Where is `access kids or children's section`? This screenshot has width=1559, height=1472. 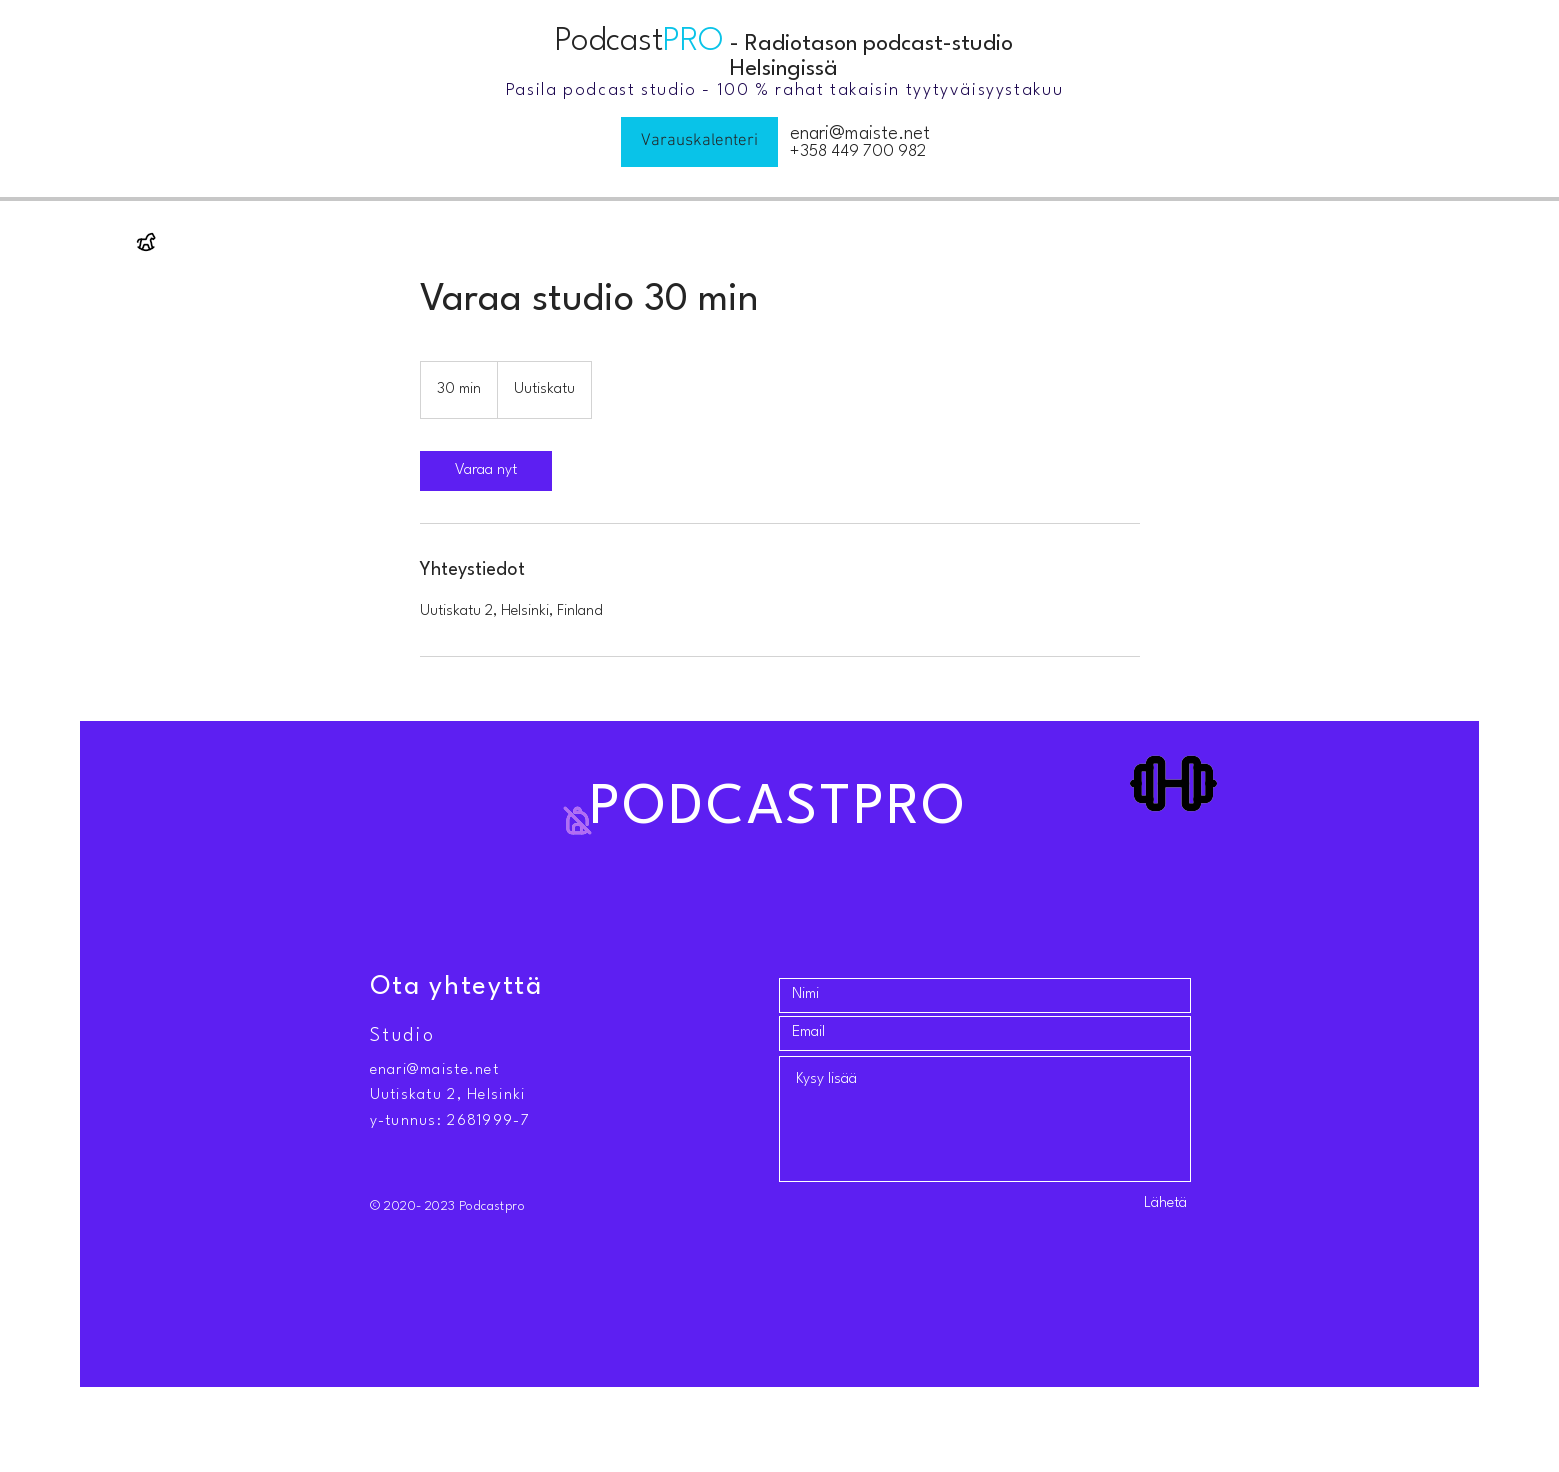
access kids or children's section is located at coordinates (146, 242).